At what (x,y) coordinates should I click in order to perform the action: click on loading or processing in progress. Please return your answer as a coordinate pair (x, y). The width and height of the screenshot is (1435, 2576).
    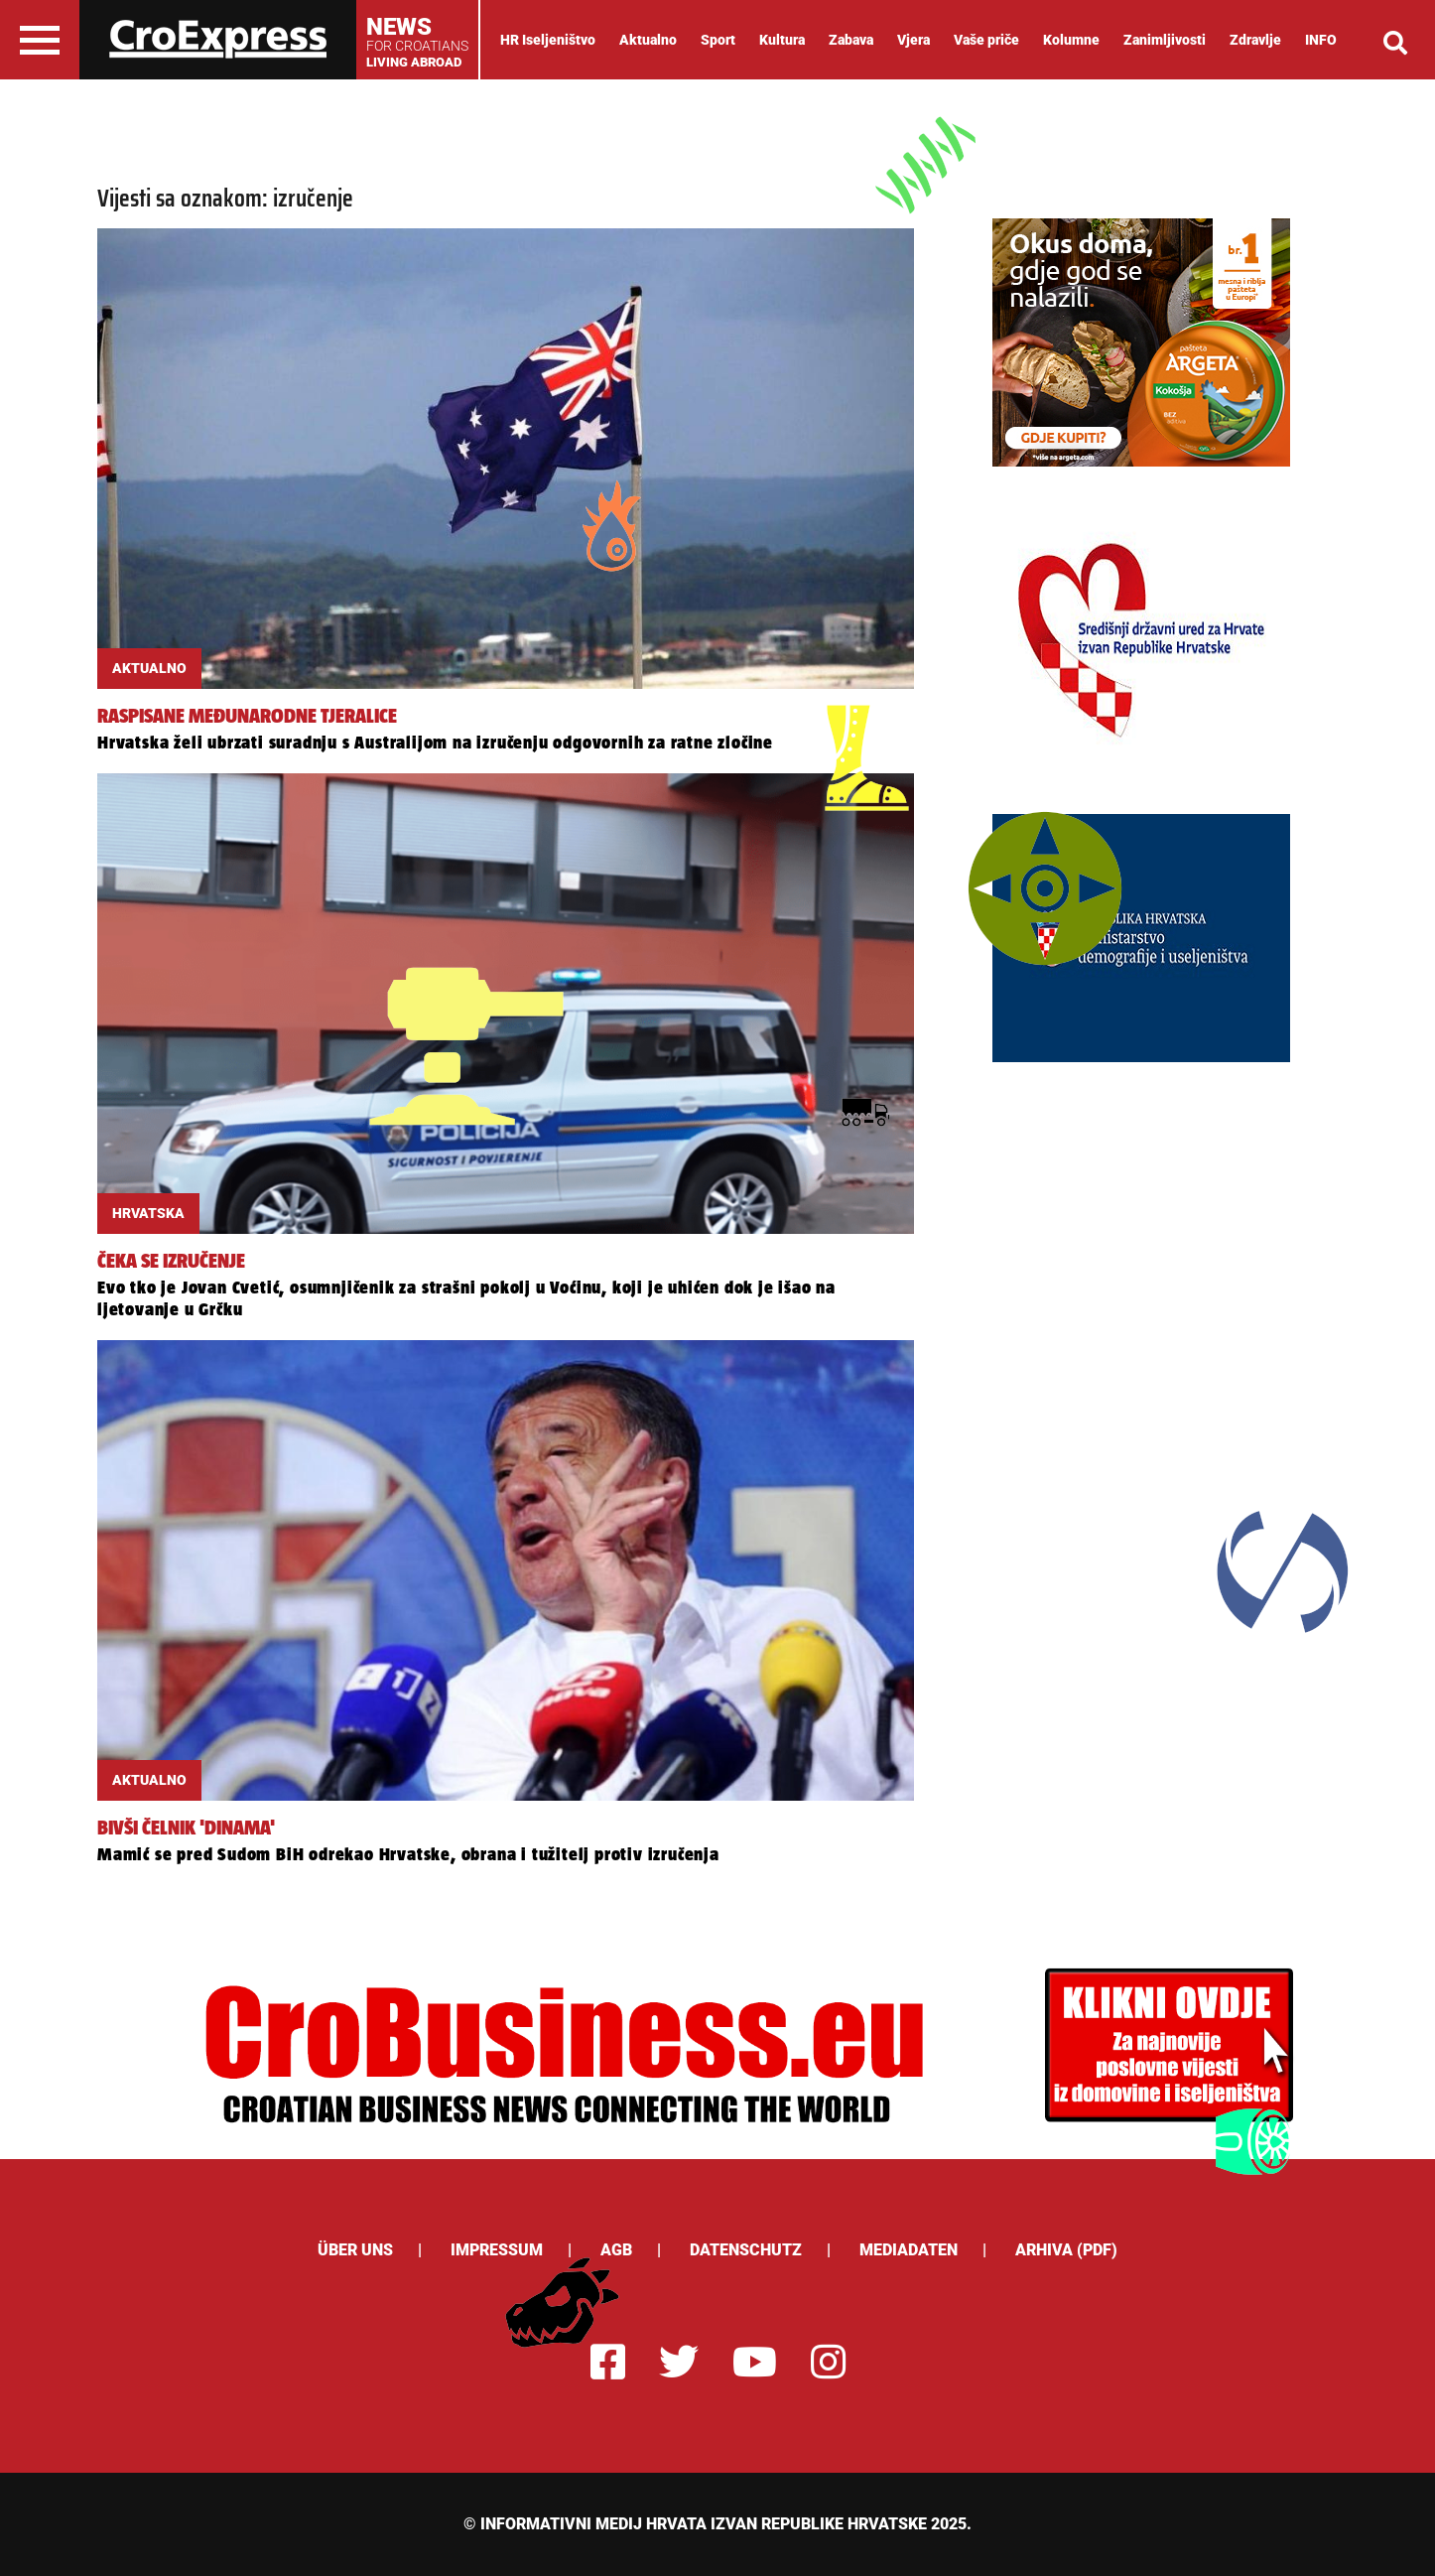
    Looking at the image, I should click on (1283, 1570).